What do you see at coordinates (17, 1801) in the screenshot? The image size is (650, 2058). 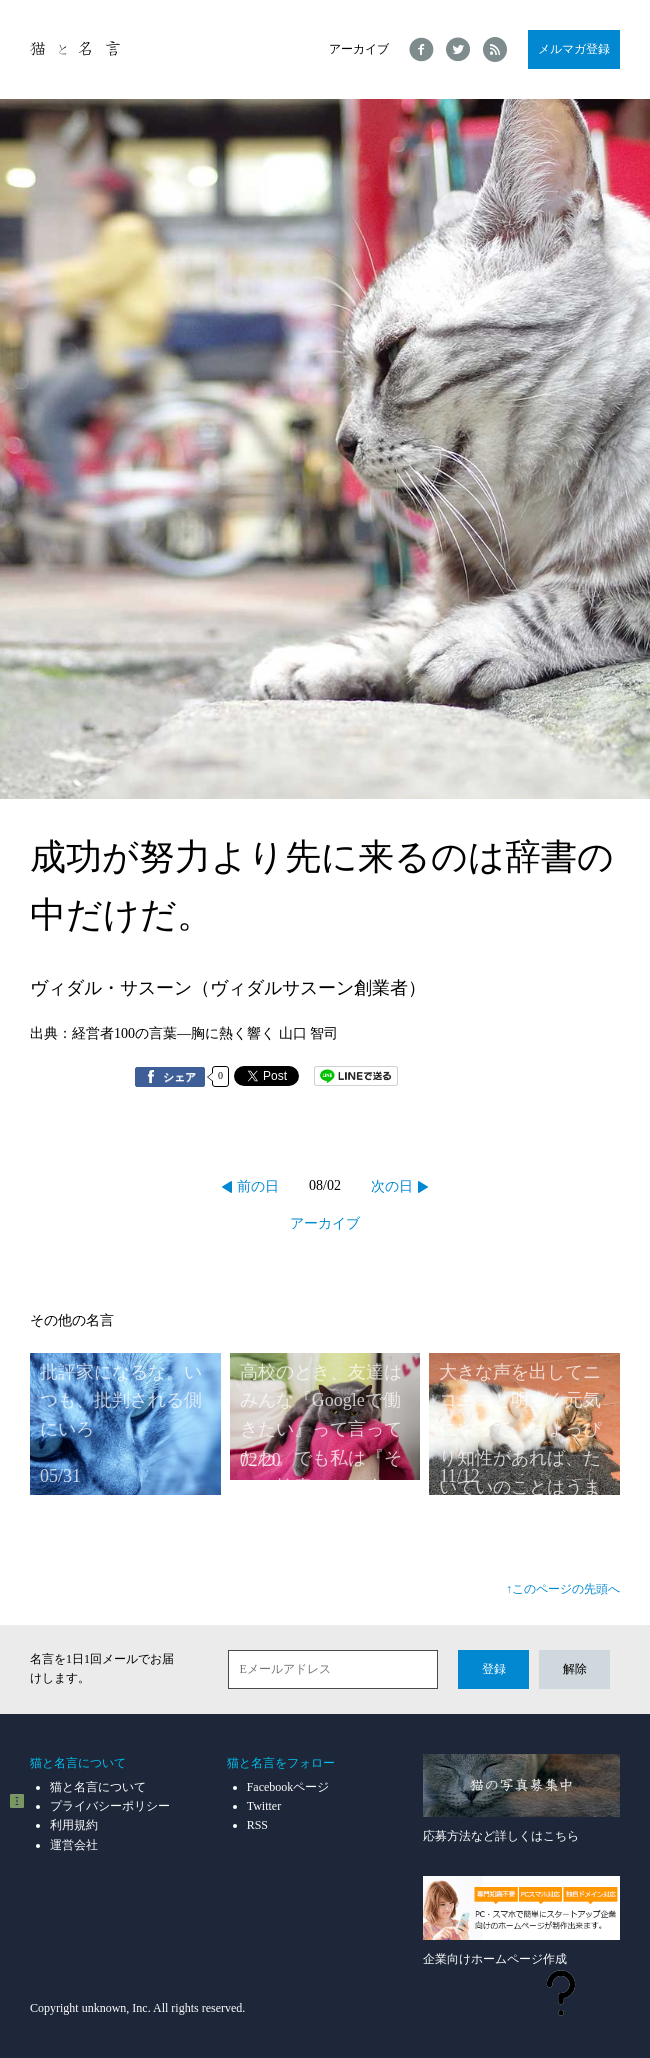 I see `text input field cursor indicator` at bounding box center [17, 1801].